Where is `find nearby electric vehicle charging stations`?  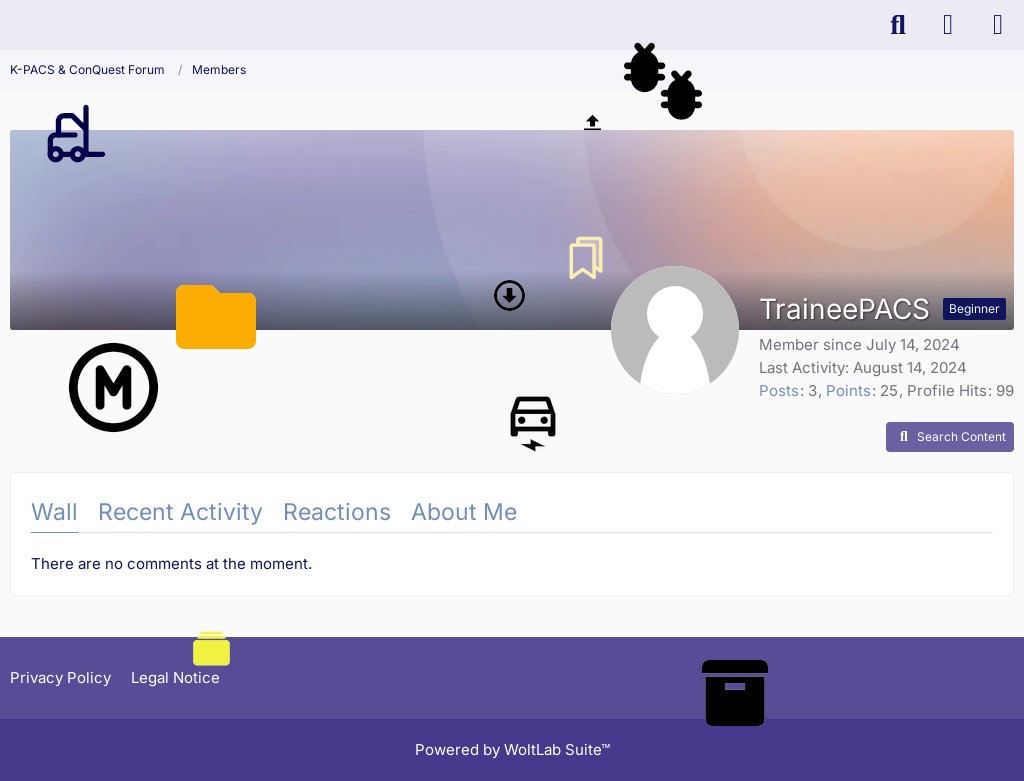 find nearby electric vehicle charging stations is located at coordinates (533, 424).